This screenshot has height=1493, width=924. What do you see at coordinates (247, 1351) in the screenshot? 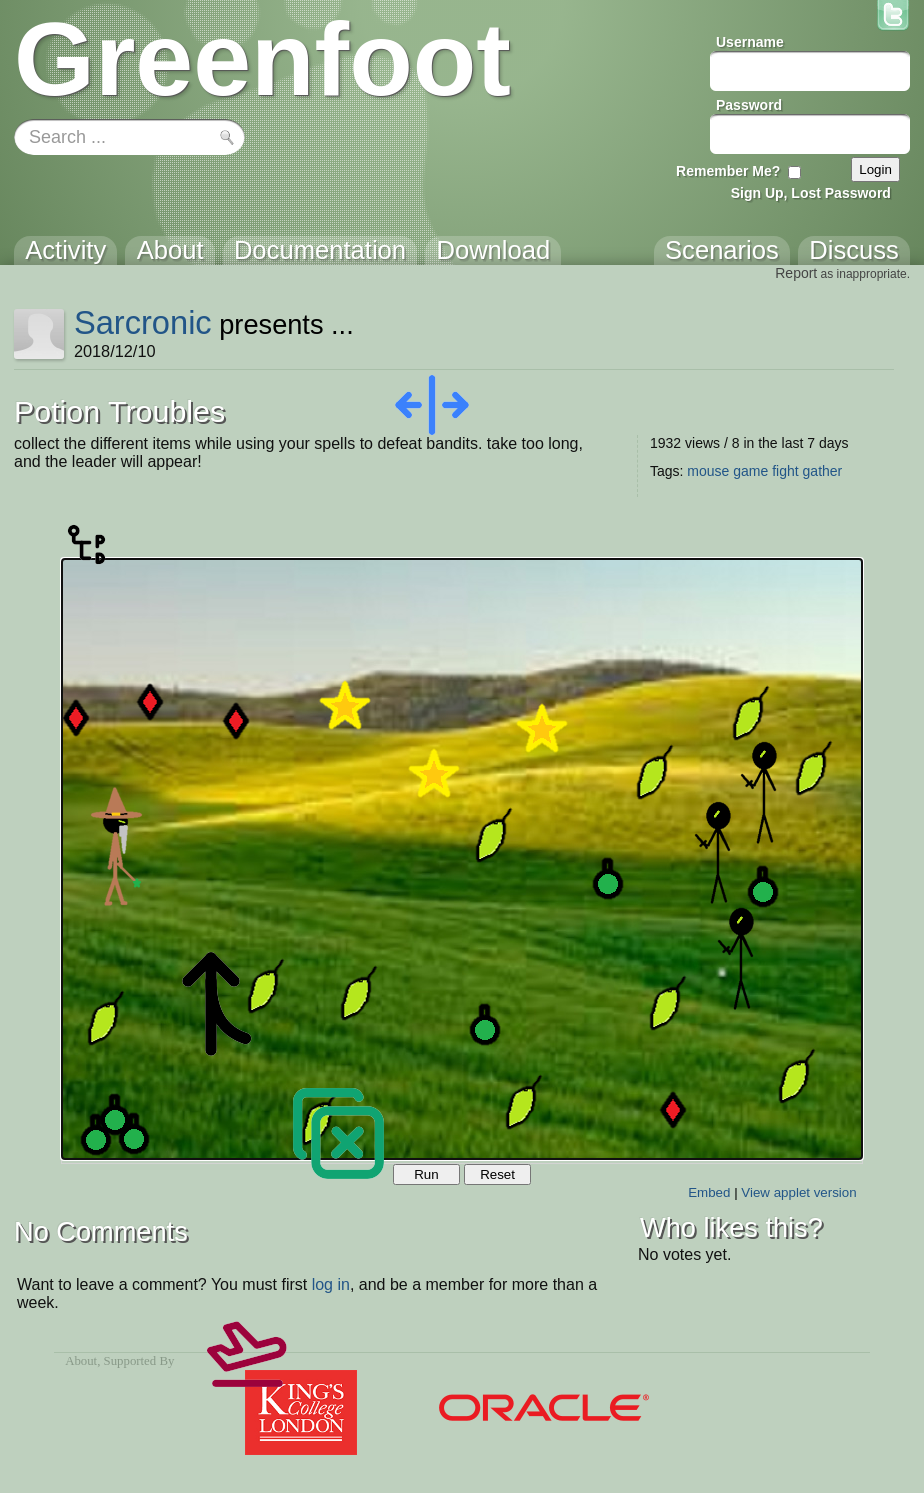
I see `view departing flights` at bounding box center [247, 1351].